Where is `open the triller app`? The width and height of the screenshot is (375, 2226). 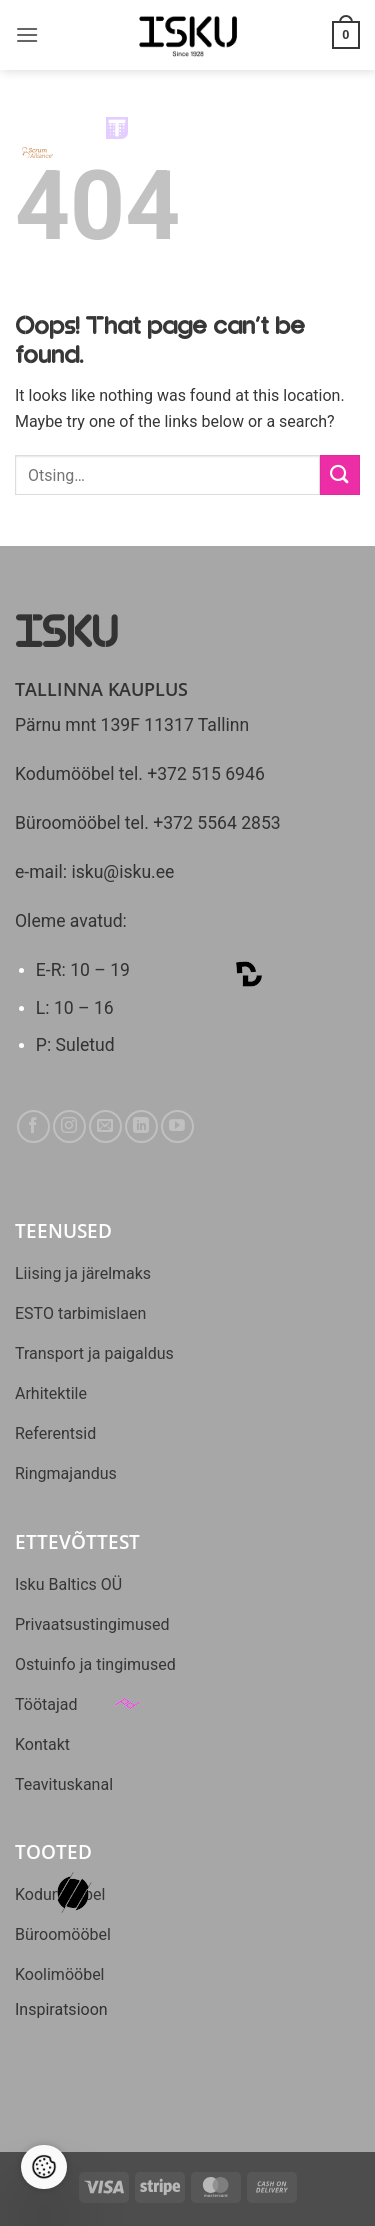
open the triller app is located at coordinates (74, 1892).